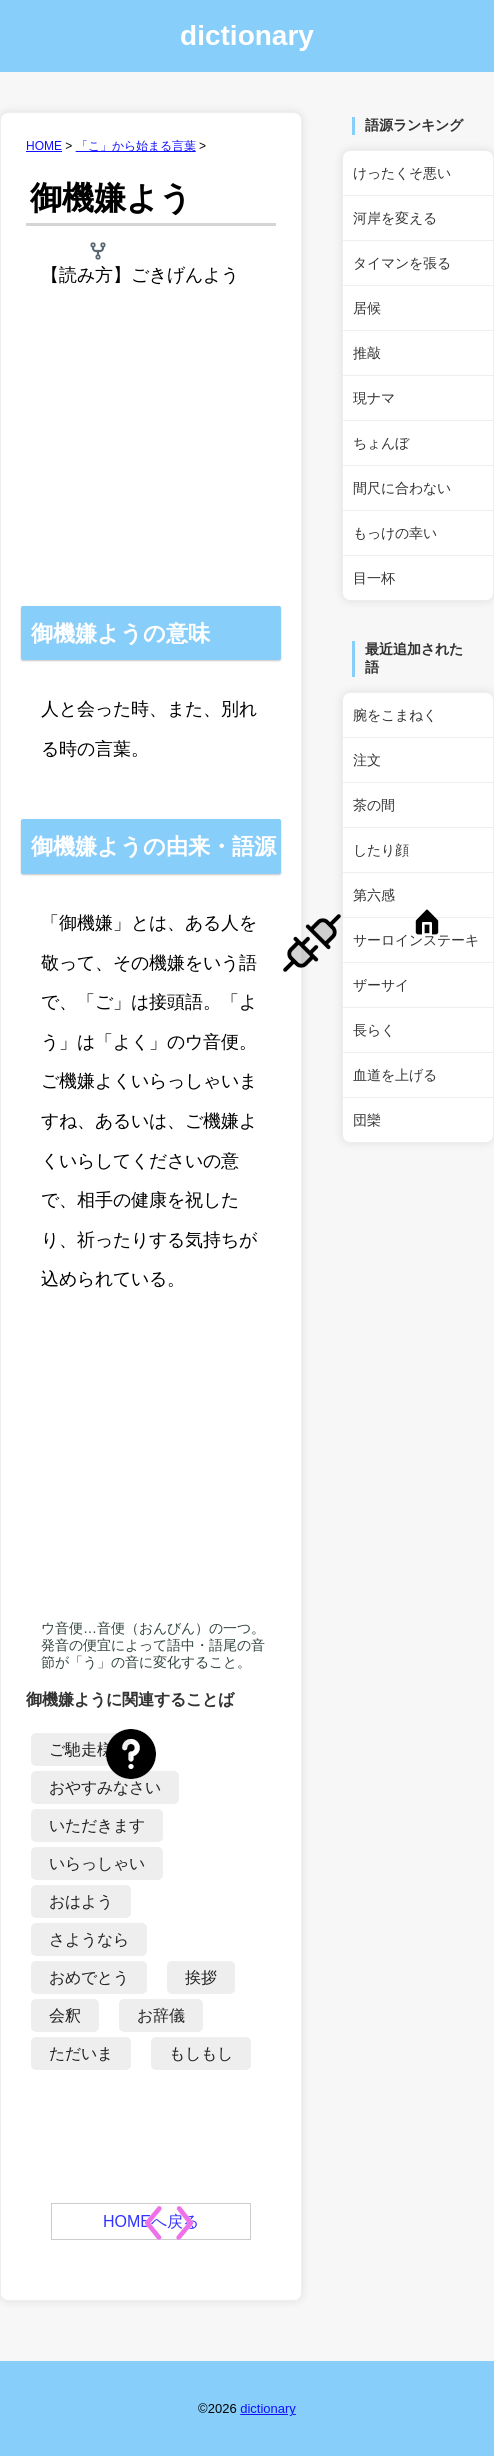 This screenshot has width=494, height=2456. What do you see at coordinates (98, 251) in the screenshot?
I see `view code branches or forks` at bounding box center [98, 251].